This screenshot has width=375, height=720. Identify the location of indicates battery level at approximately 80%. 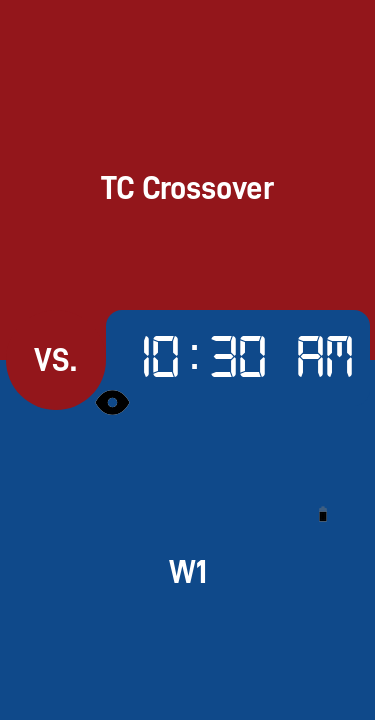
(323, 514).